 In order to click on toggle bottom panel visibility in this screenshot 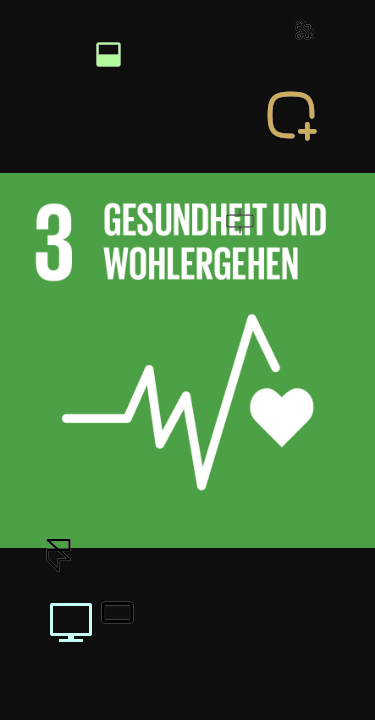, I will do `click(108, 54)`.